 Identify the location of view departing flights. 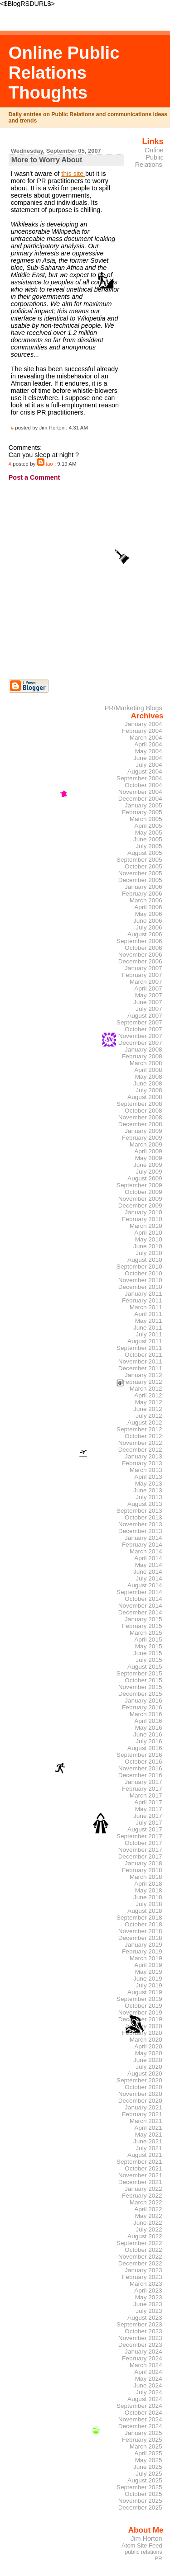
(83, 1453).